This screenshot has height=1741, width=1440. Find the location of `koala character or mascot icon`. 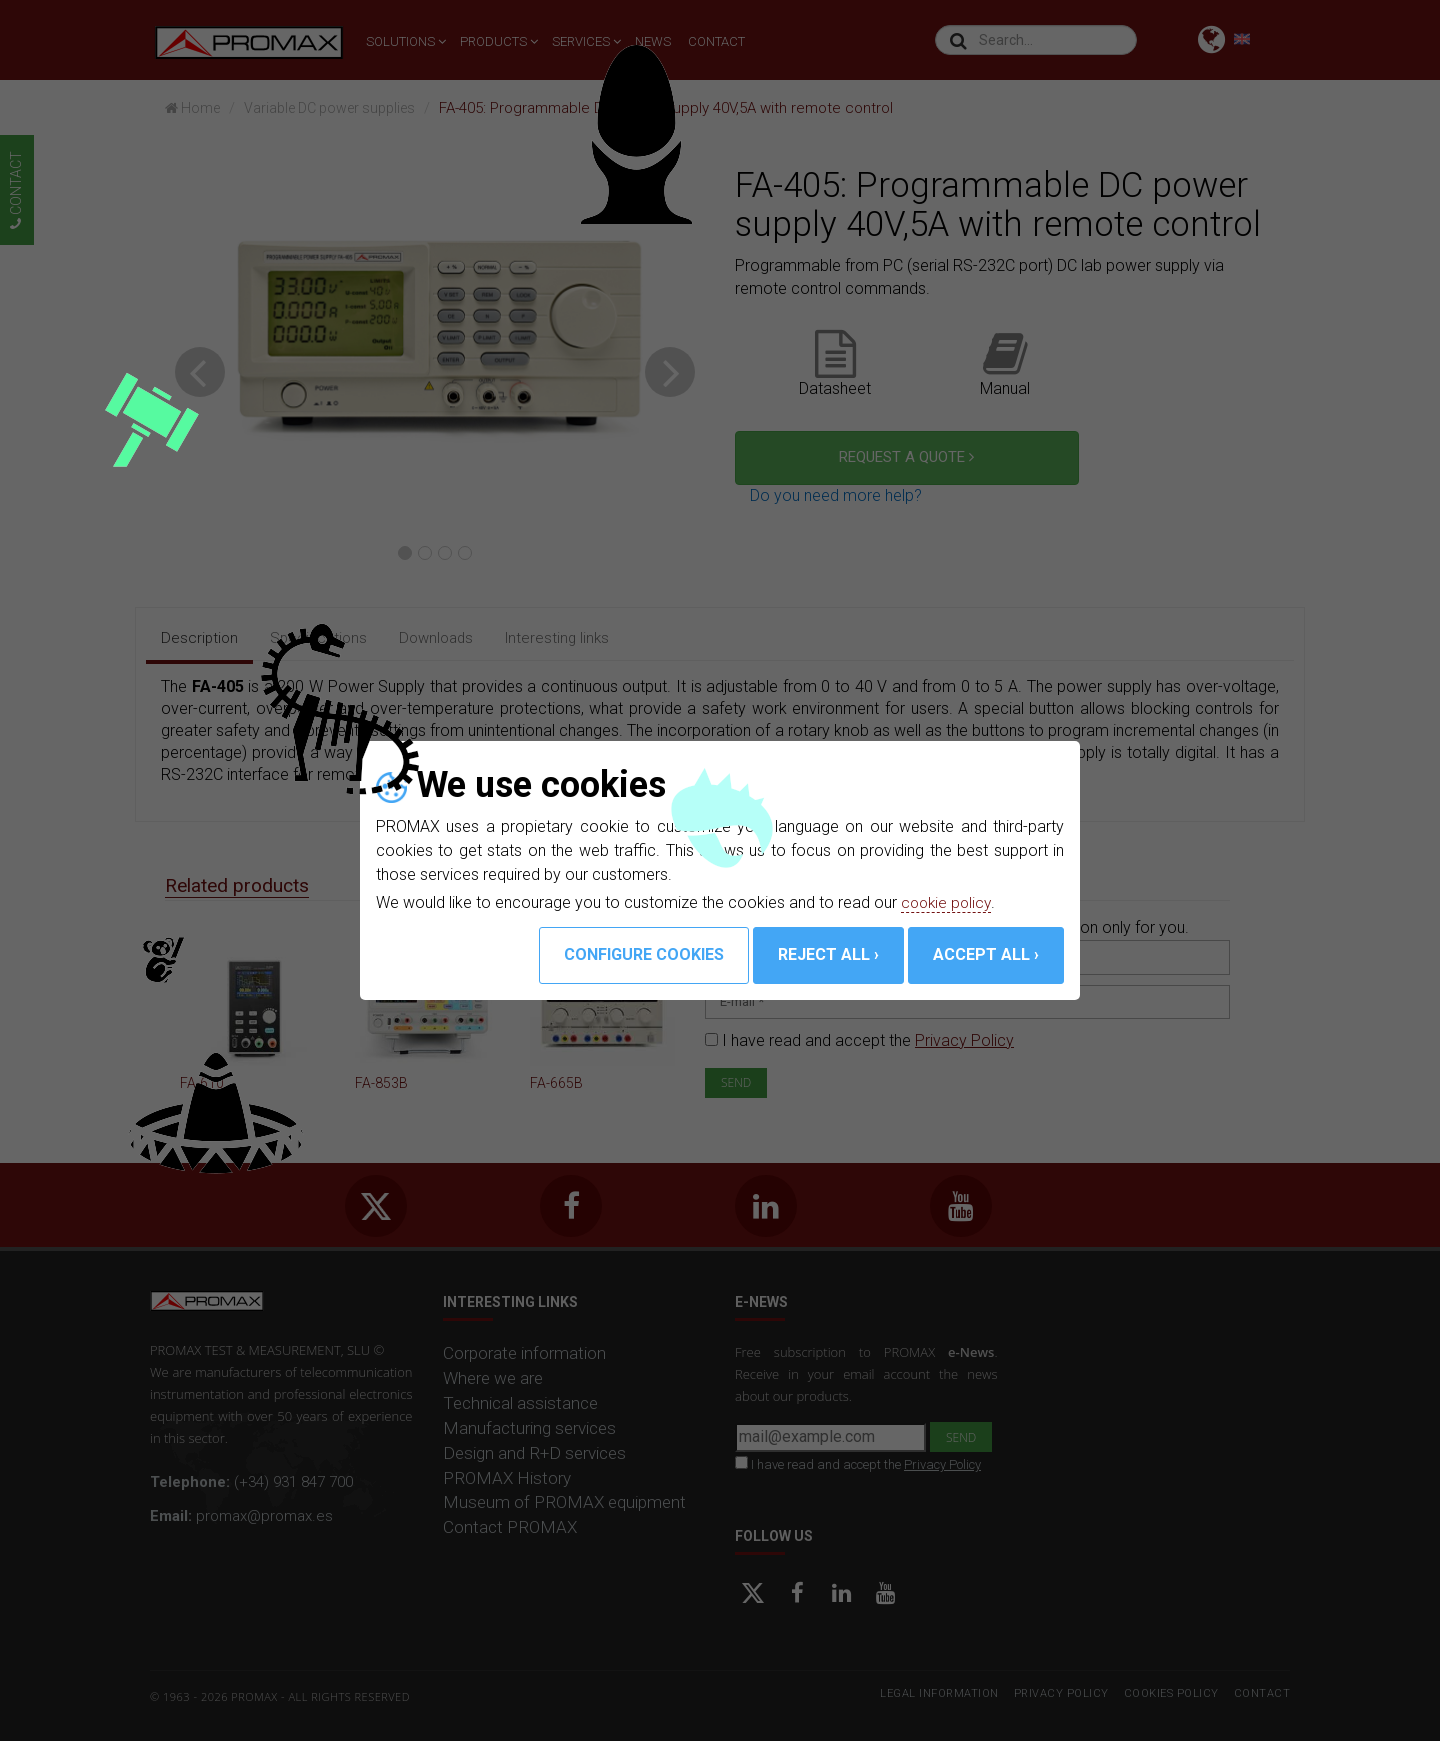

koala character or mascot icon is located at coordinates (163, 960).